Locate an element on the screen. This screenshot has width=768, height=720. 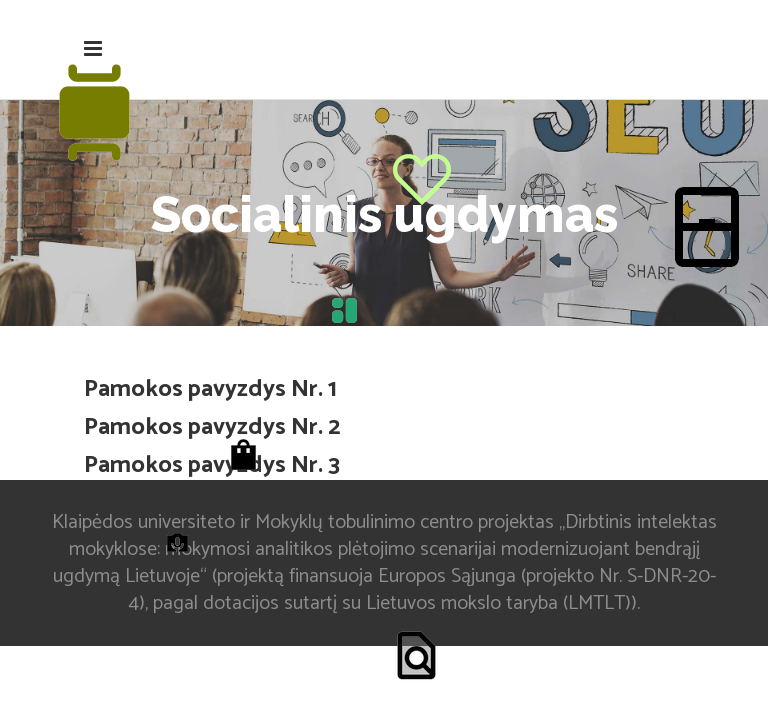
add to favorites is located at coordinates (422, 179).